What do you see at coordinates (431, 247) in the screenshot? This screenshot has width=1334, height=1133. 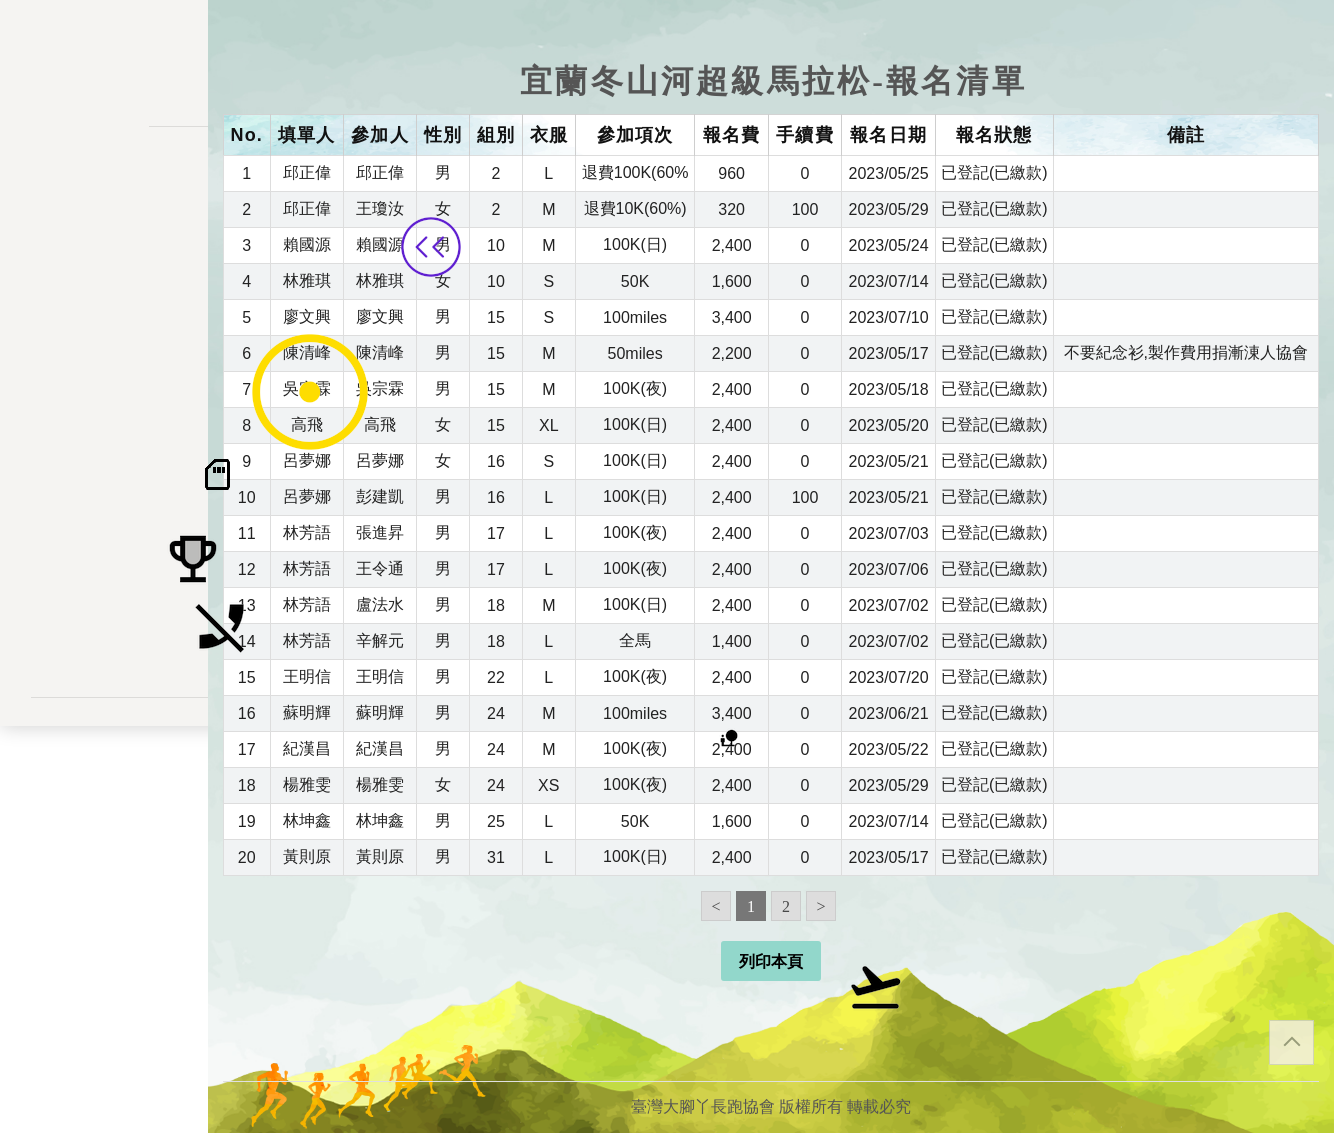 I see `go back to the beginning` at bounding box center [431, 247].